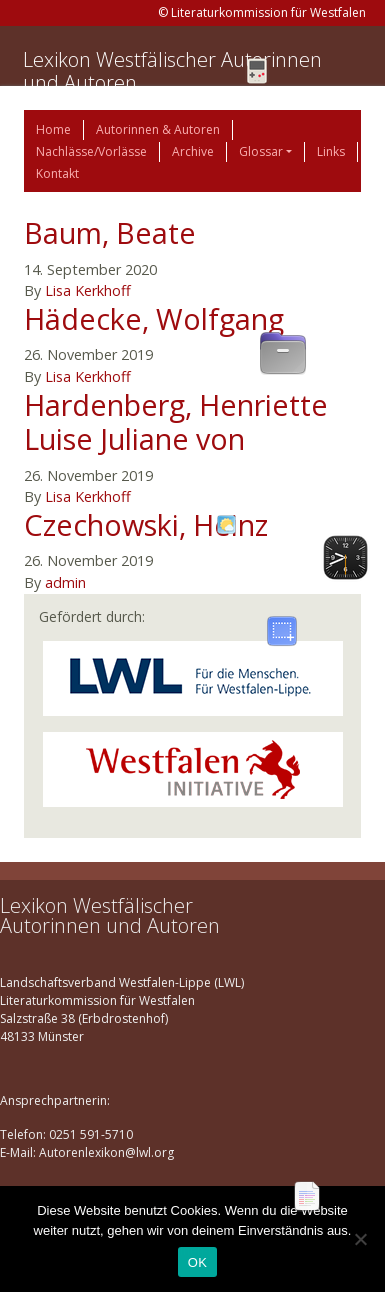 This screenshot has height=1292, width=385. Describe the element at coordinates (226, 524) in the screenshot. I see `open the weather app` at that location.